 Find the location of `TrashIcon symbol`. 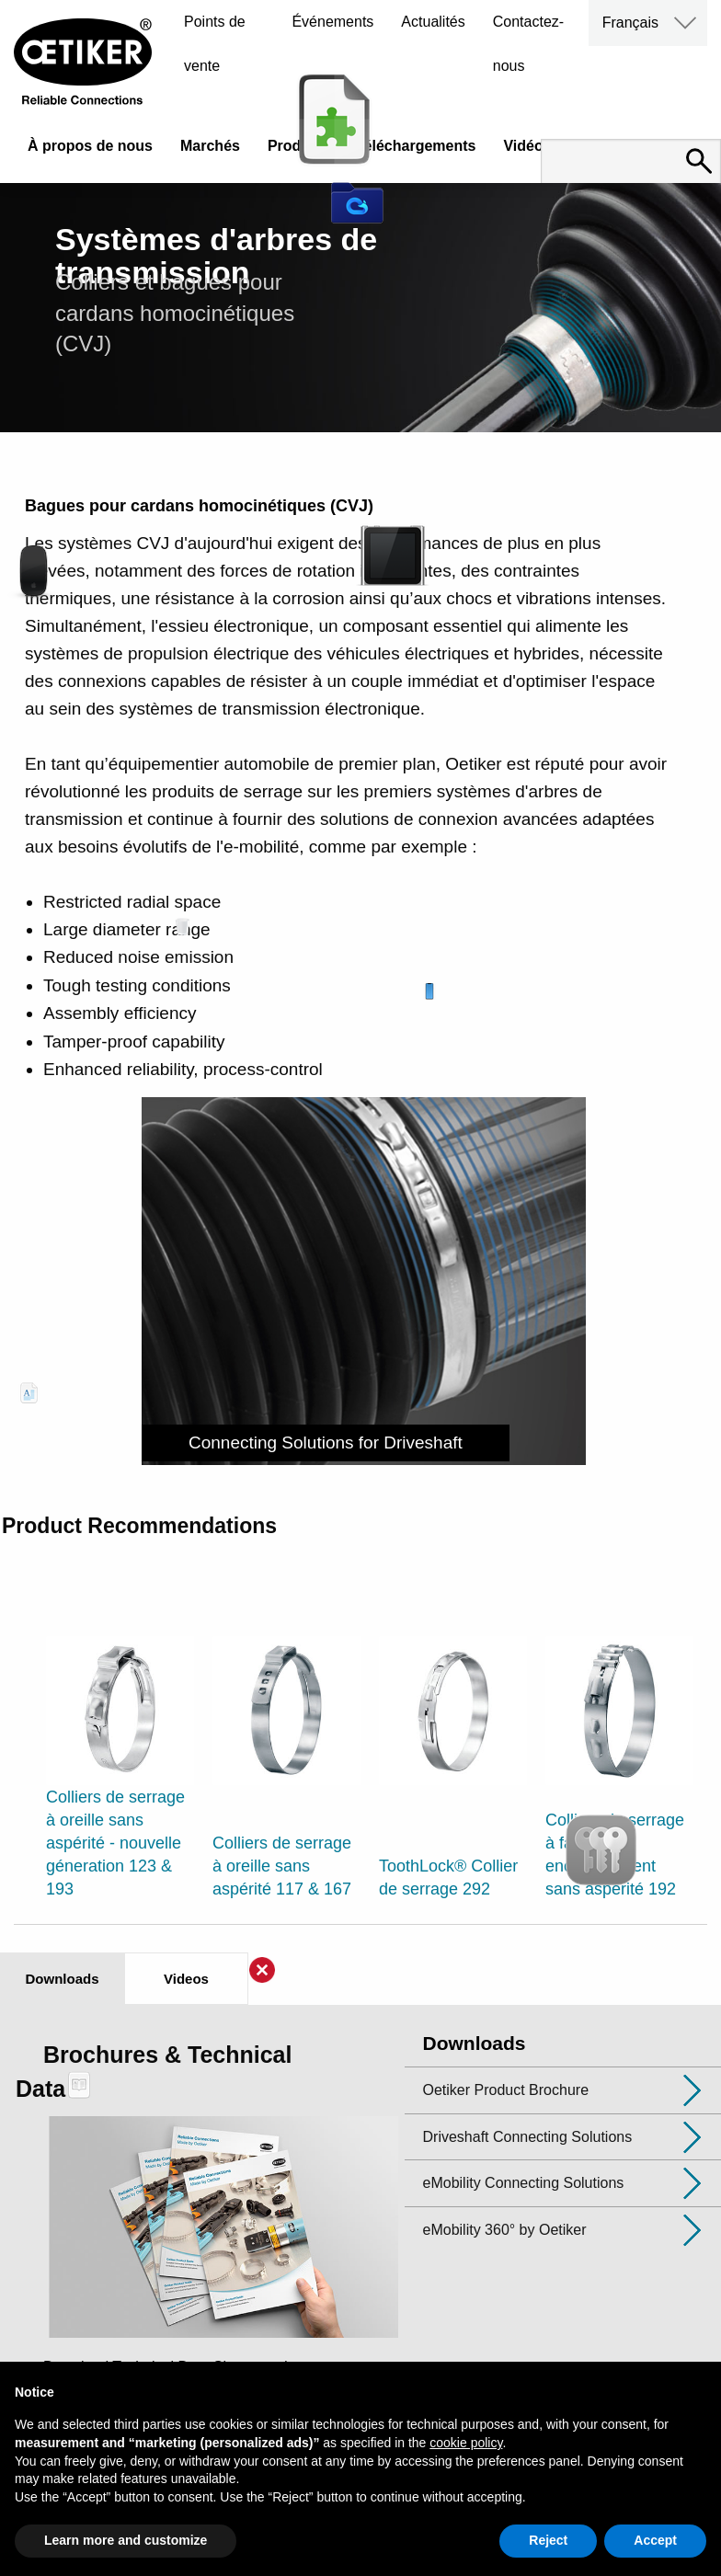

TrashIcon symbol is located at coordinates (182, 926).